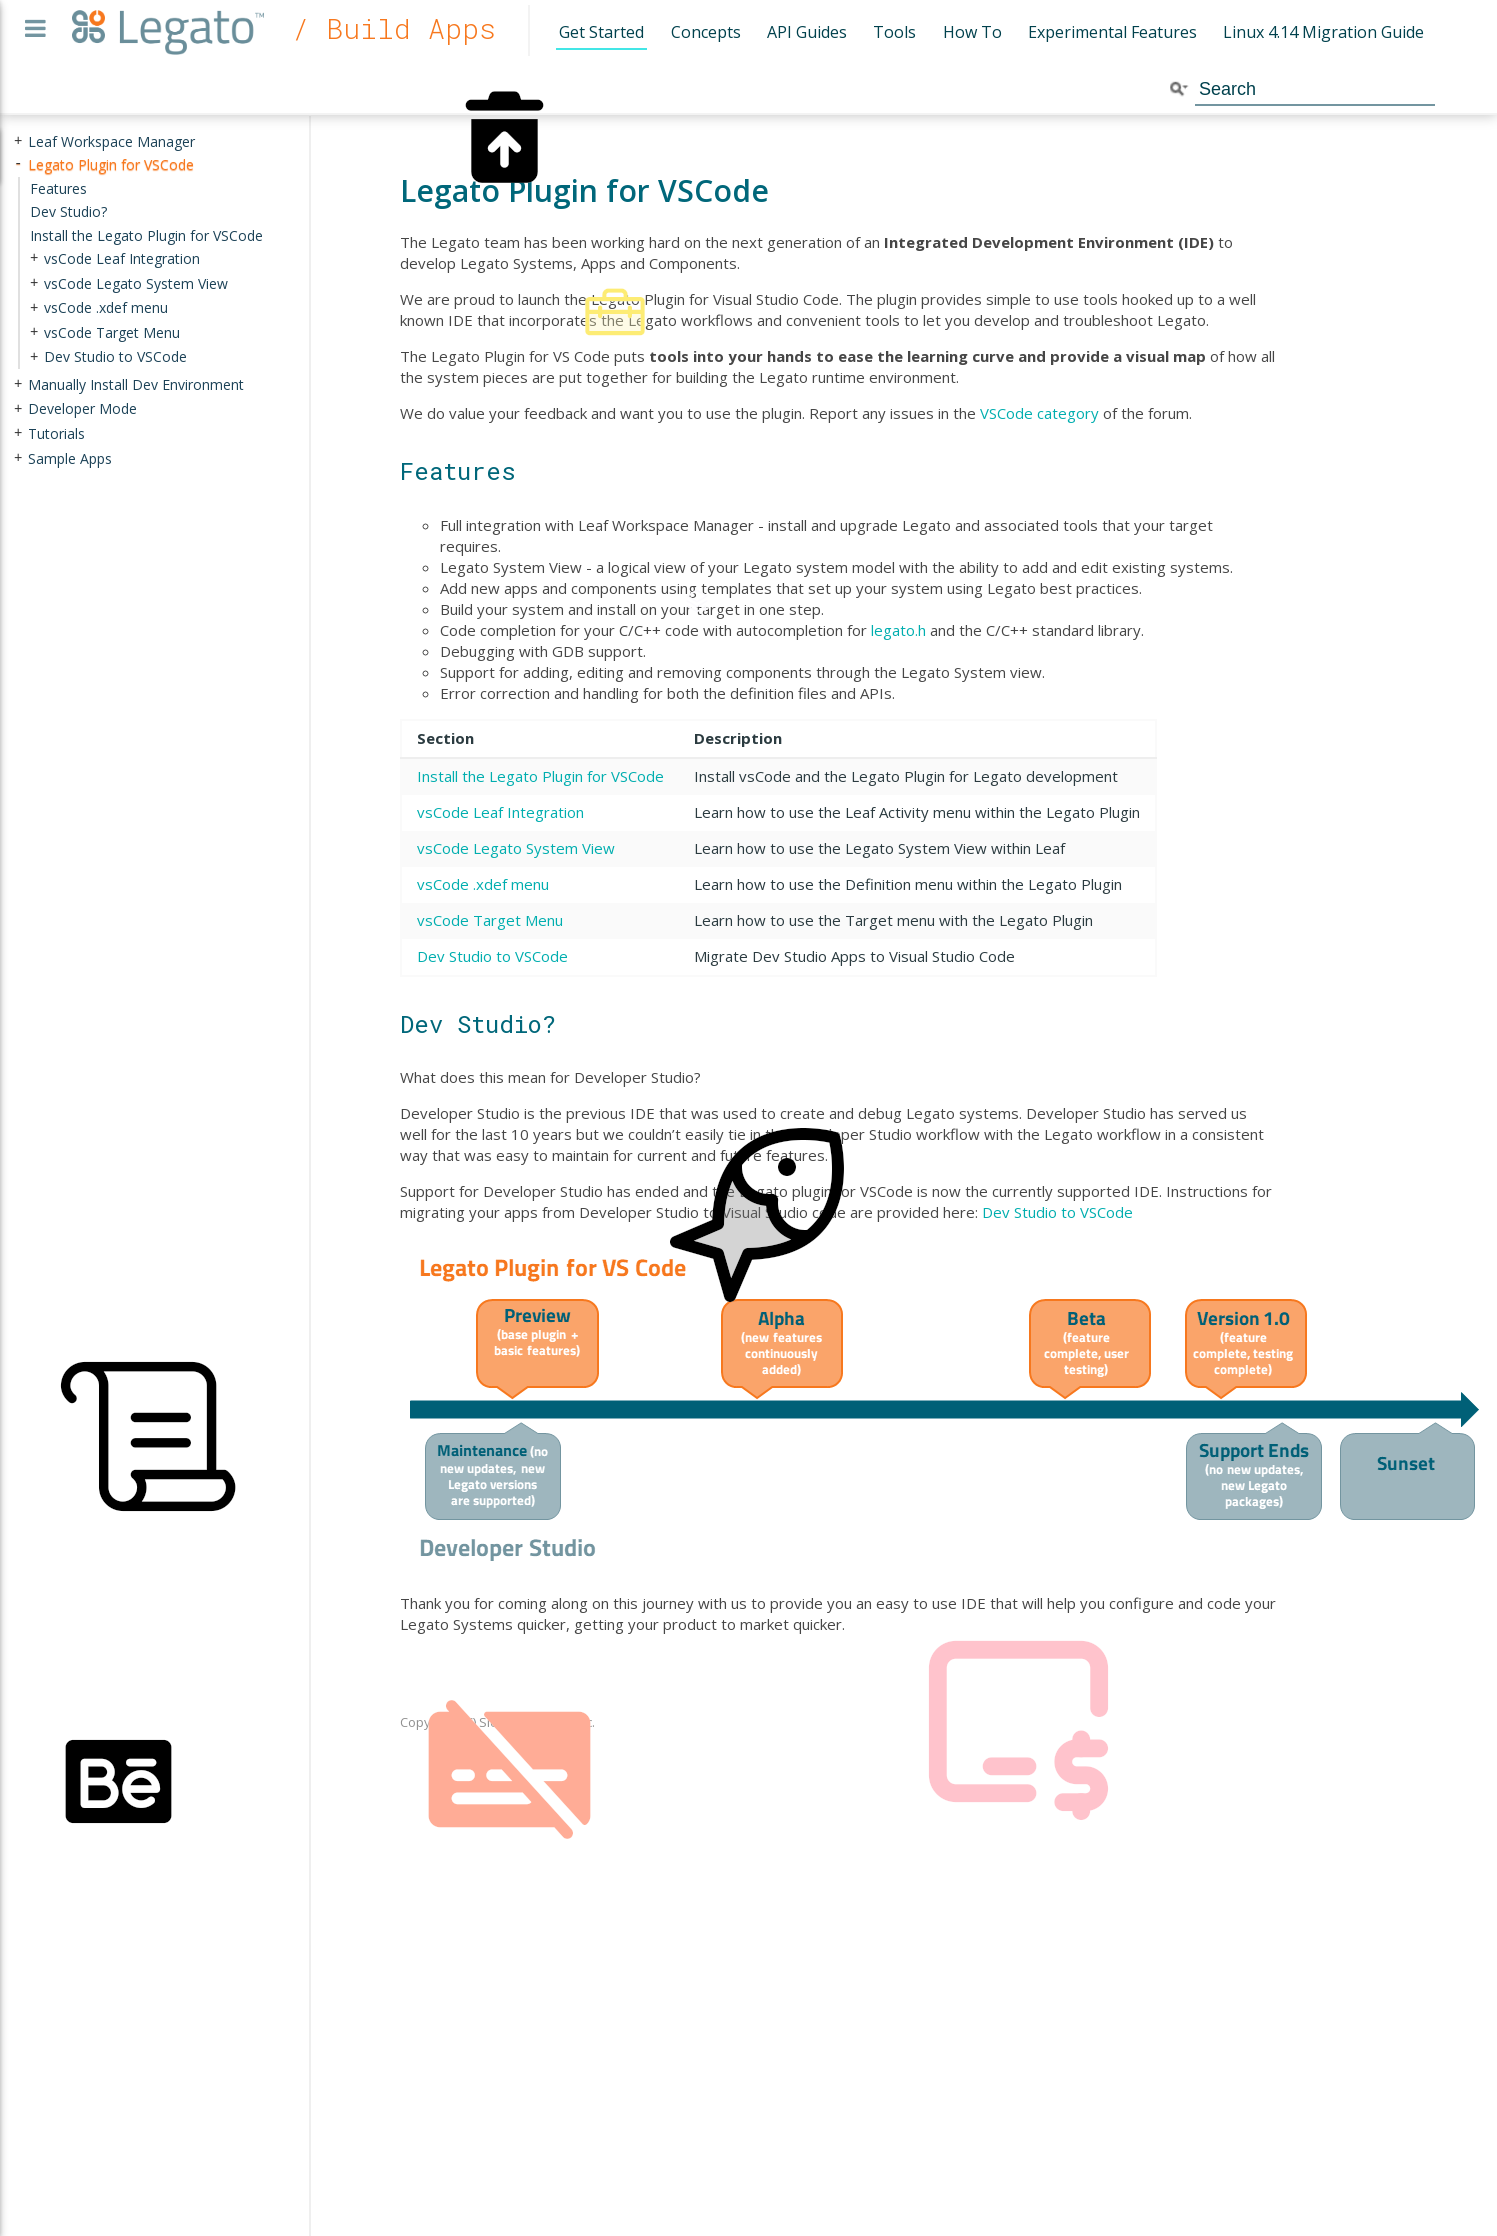 The height and width of the screenshot is (2236, 1497). What do you see at coordinates (615, 314) in the screenshot?
I see `access tools and settings` at bounding box center [615, 314].